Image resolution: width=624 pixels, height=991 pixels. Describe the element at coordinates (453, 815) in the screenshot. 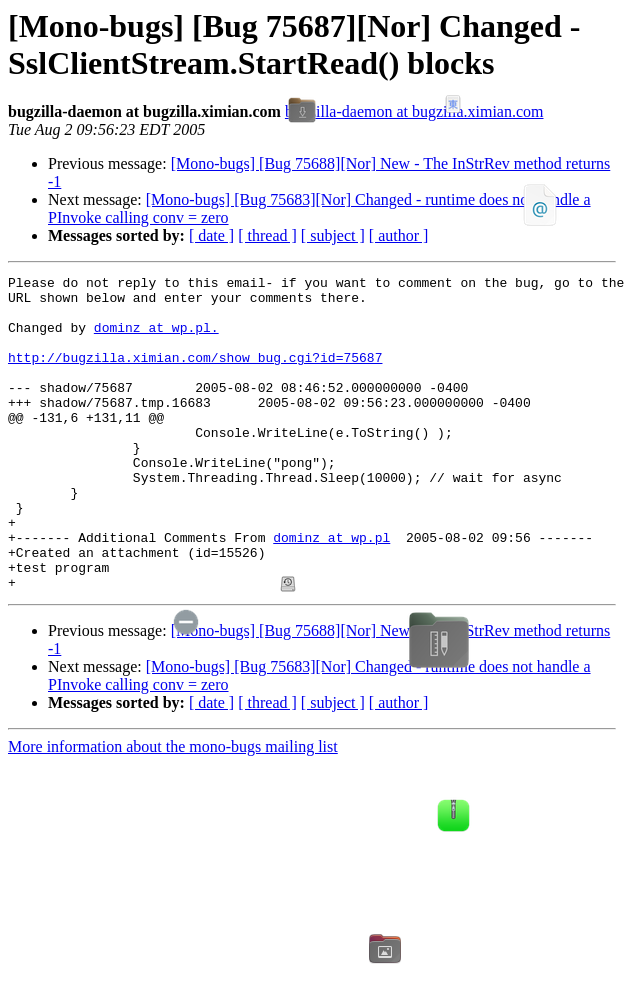

I see `open archive utility to compress or extract files` at that location.